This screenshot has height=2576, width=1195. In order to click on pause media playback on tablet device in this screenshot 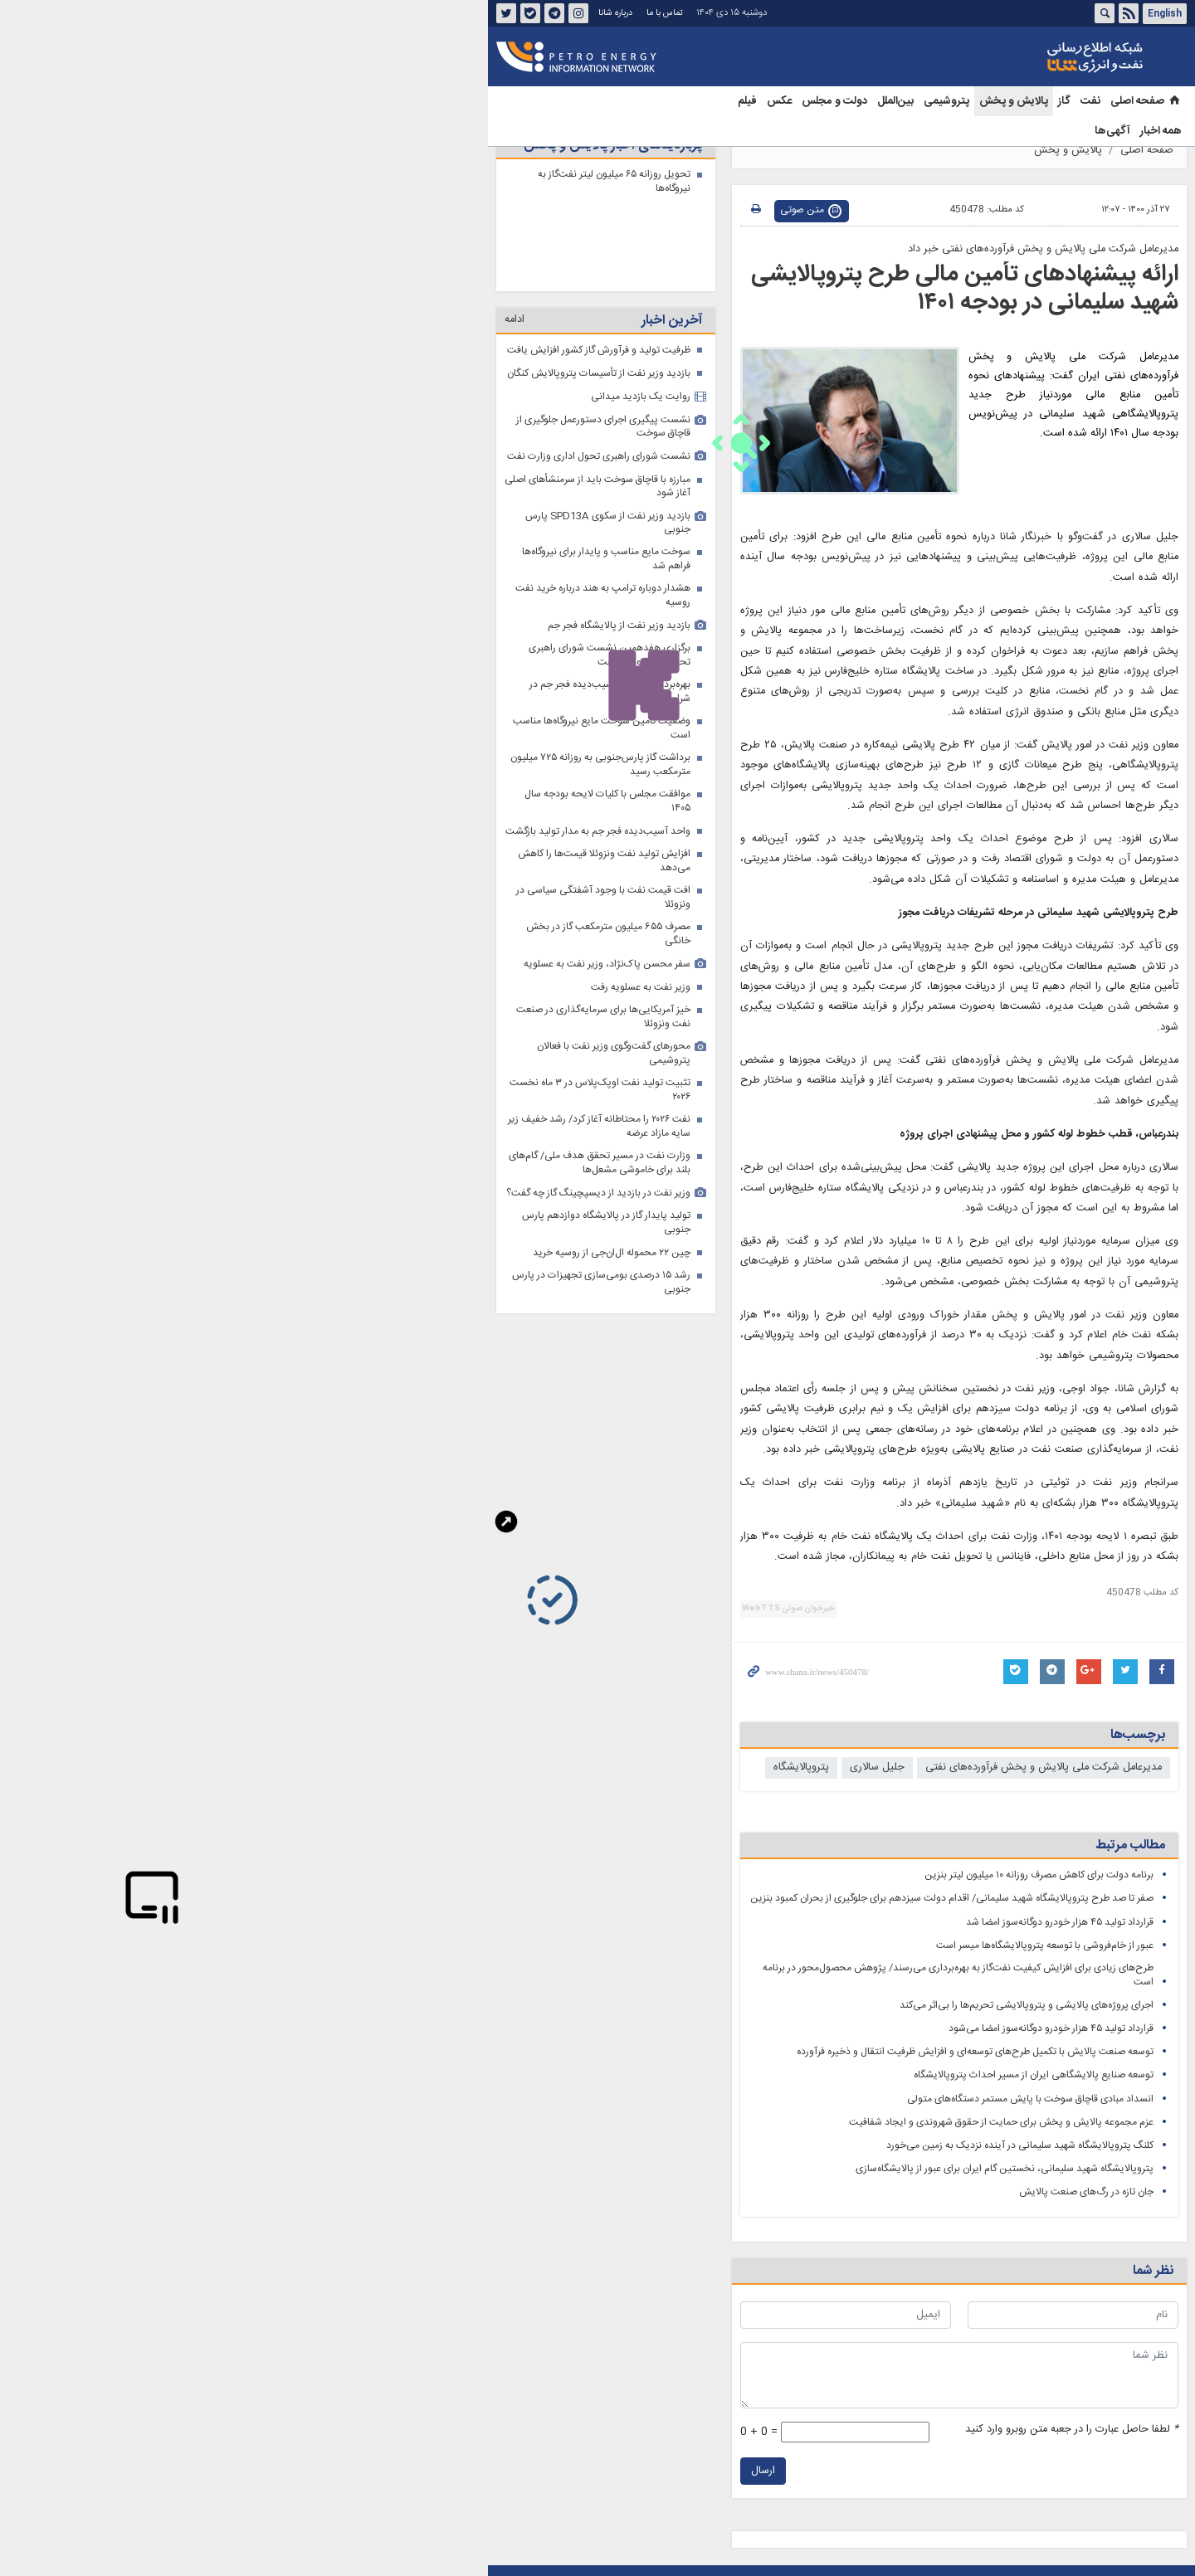, I will do `click(152, 1895)`.